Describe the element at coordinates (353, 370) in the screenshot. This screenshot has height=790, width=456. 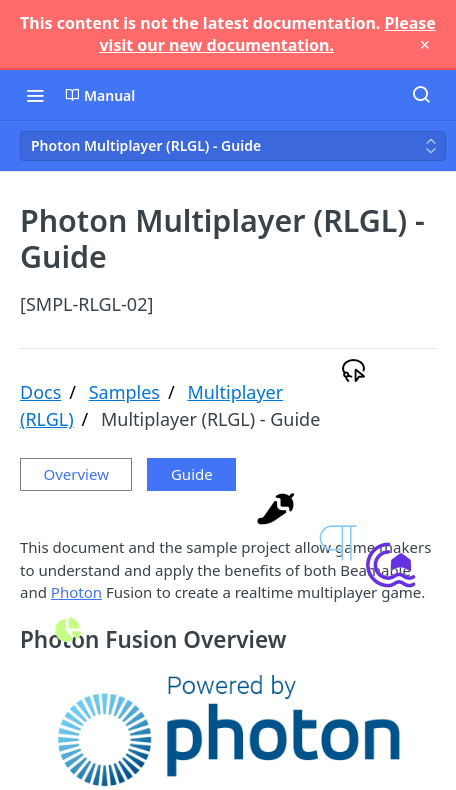
I see `freehand selection tool` at that location.